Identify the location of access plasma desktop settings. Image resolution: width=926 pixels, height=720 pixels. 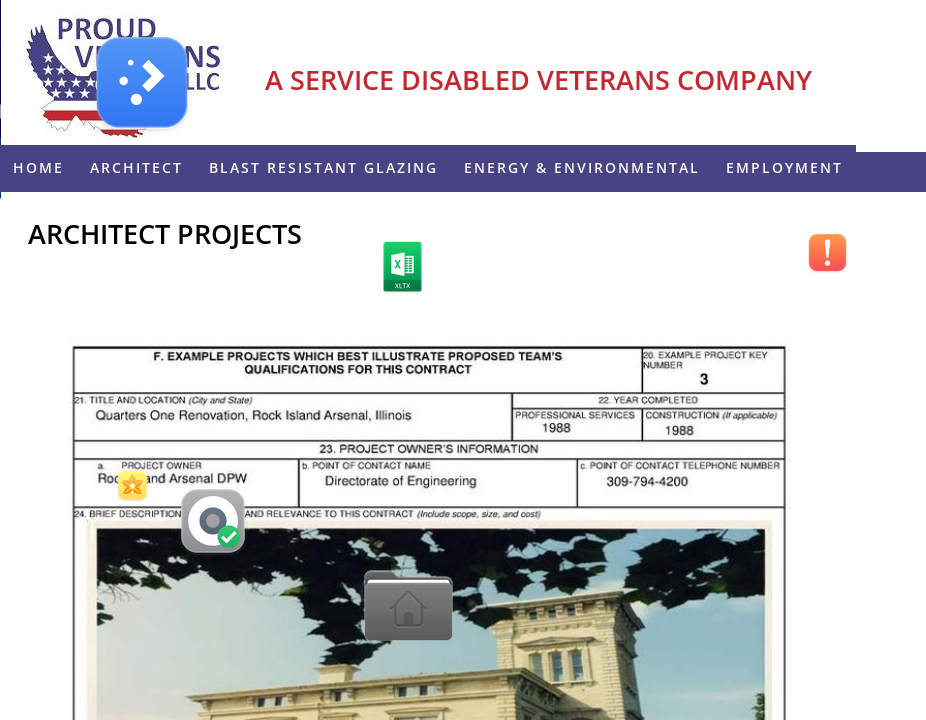
(142, 84).